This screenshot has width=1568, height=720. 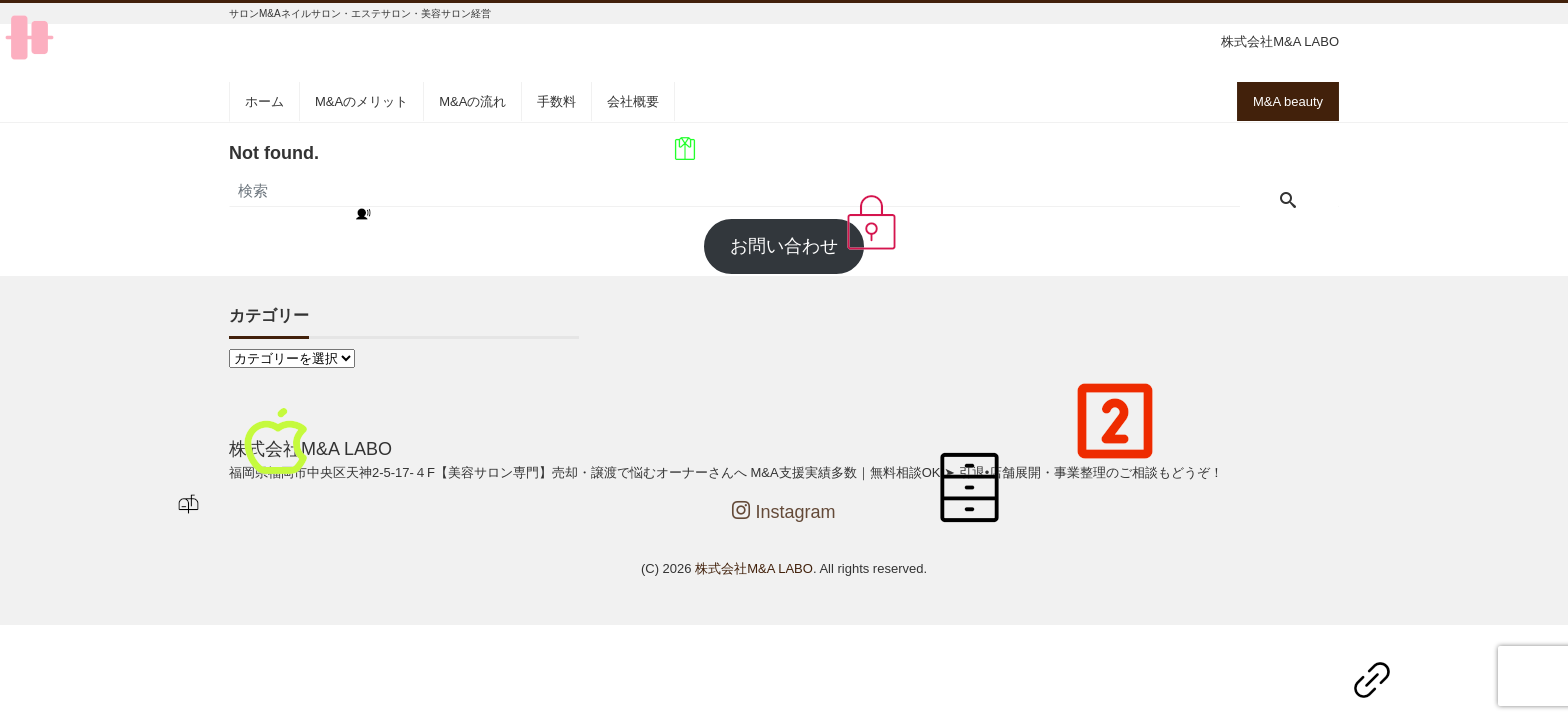 I want to click on copy link to clipboard, so click(x=1372, y=680).